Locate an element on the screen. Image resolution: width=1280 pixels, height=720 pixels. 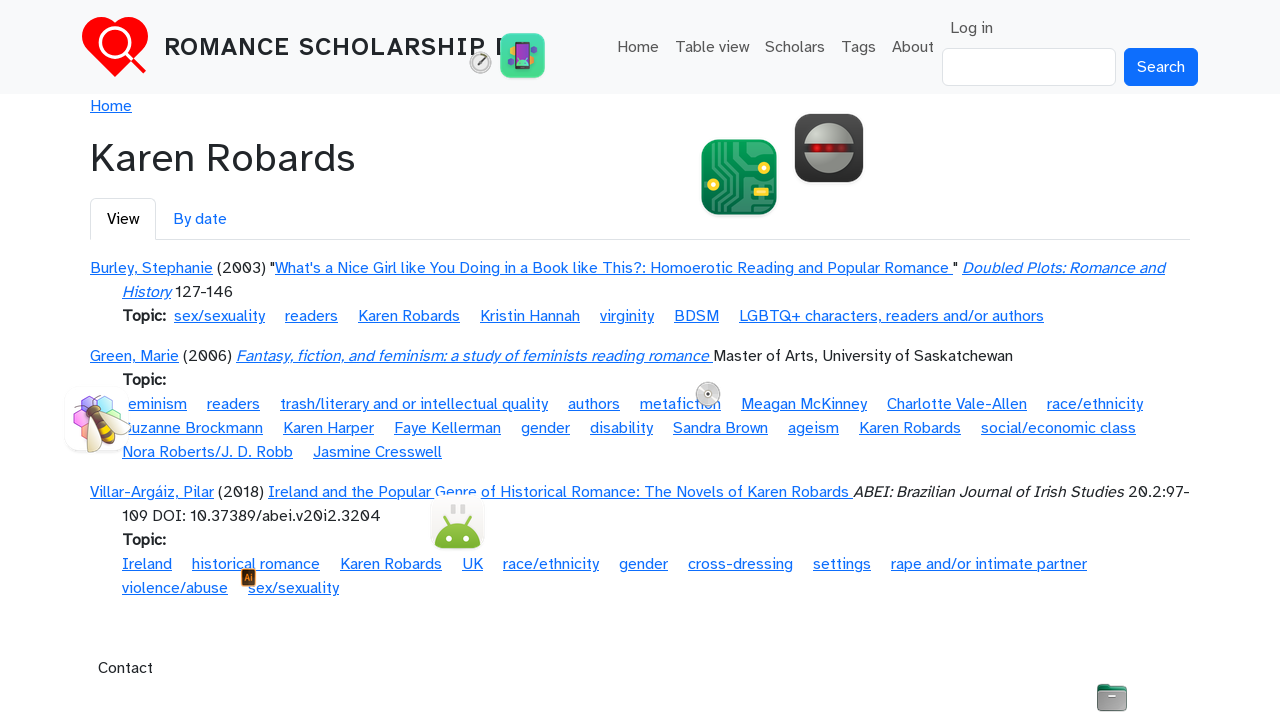
open beeref reference image board app is located at coordinates (96, 418).